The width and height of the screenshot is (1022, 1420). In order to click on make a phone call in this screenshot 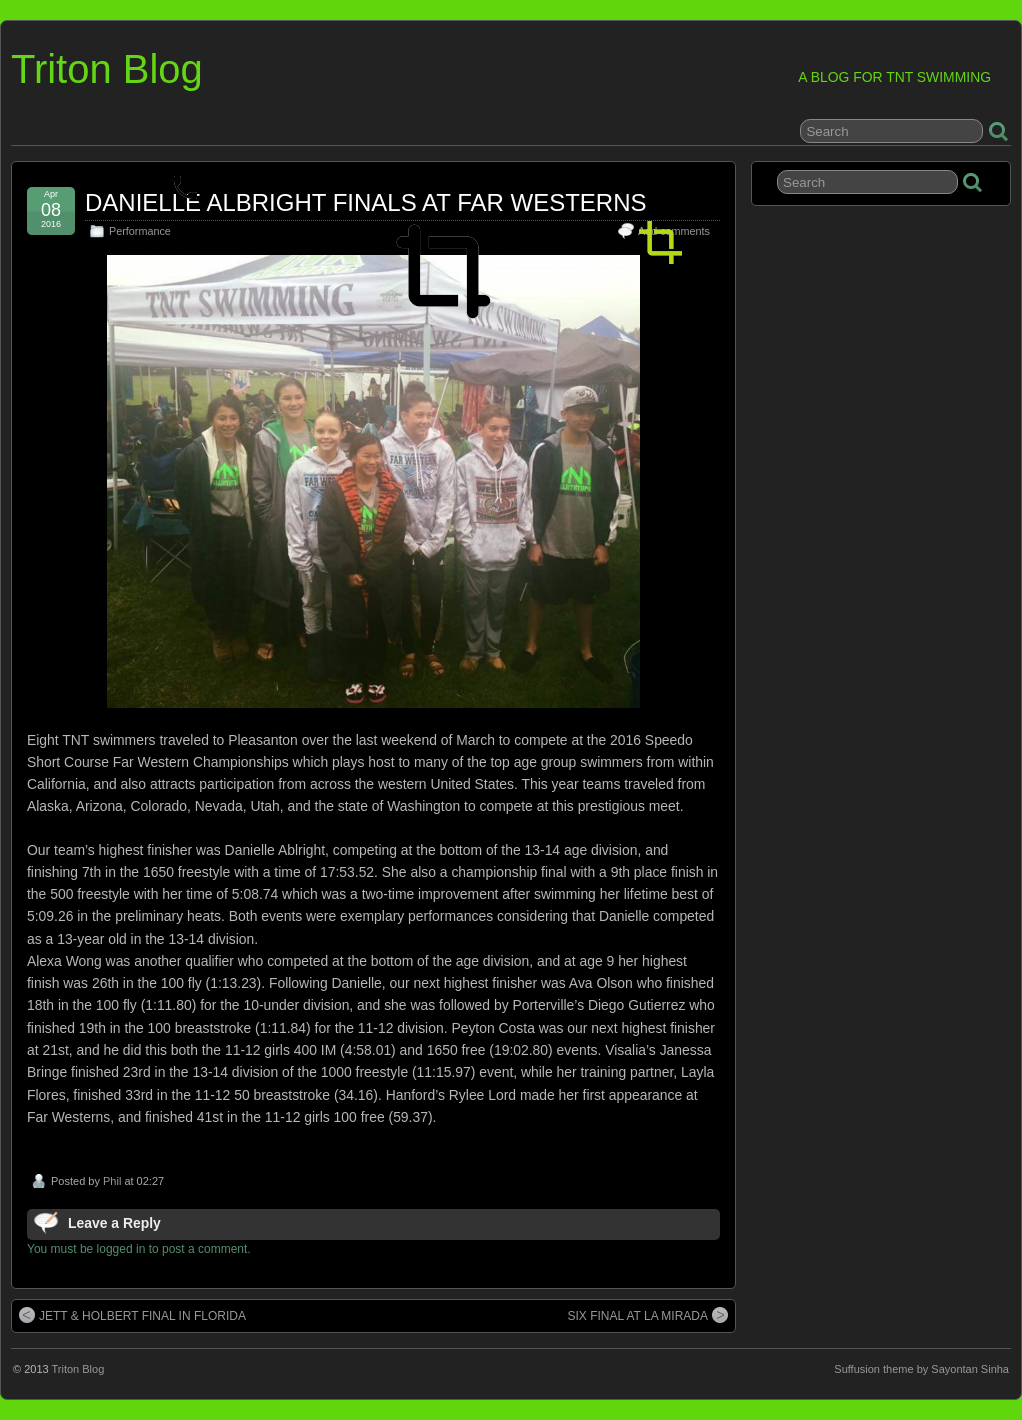, I will do `click(185, 187)`.